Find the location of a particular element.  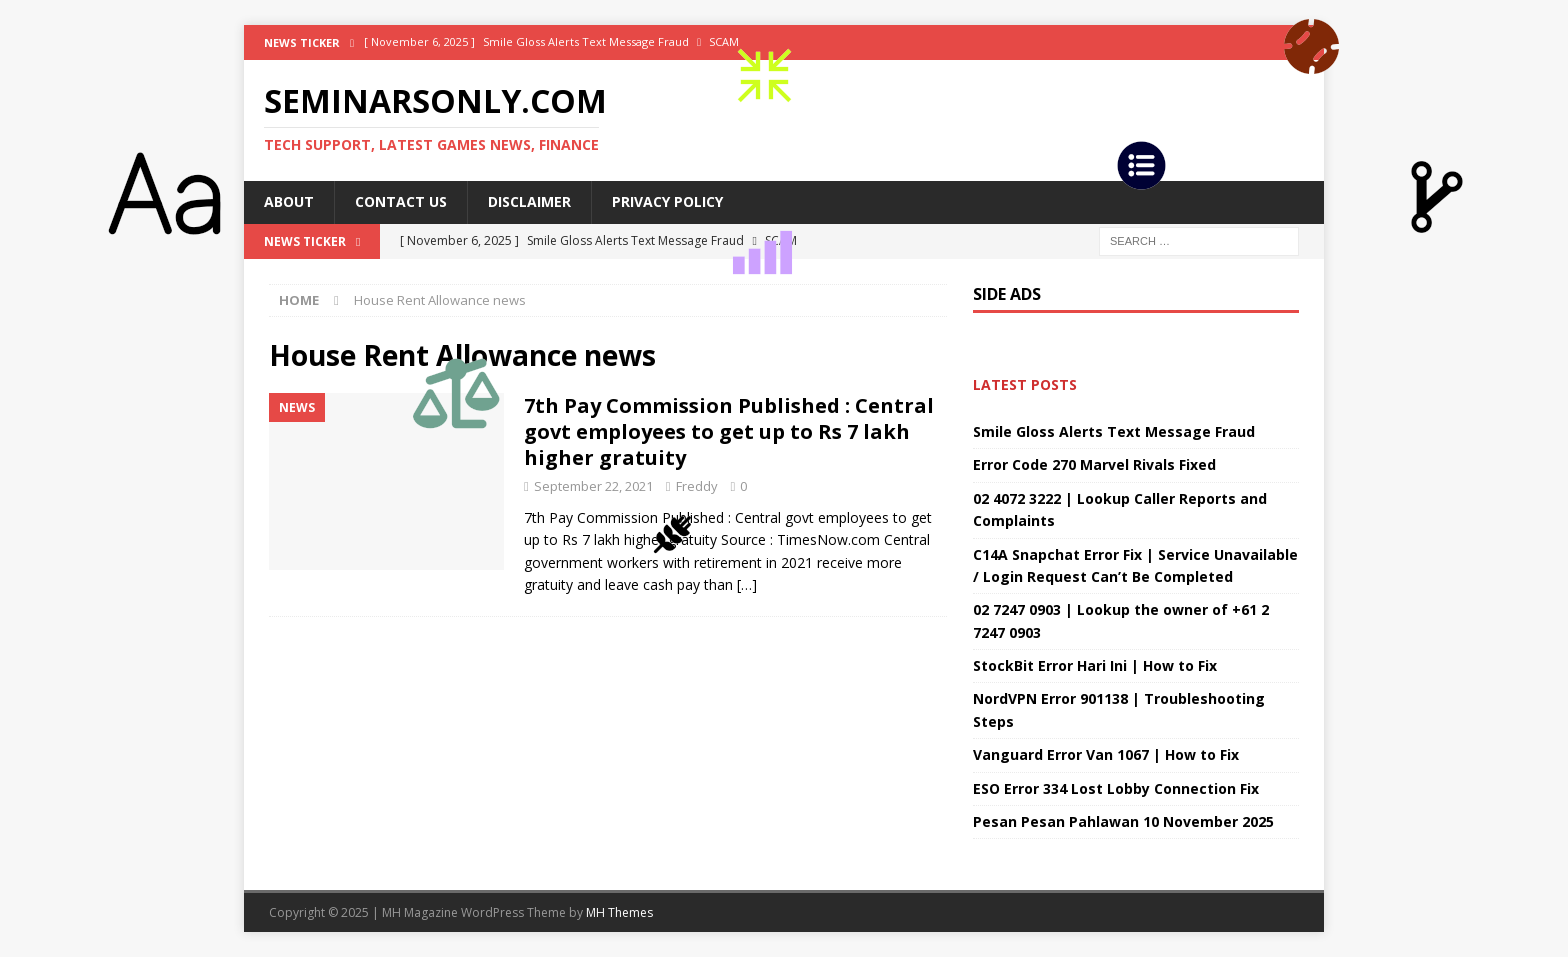

indicates an unbalanced comparison or unequal weight is located at coordinates (456, 393).